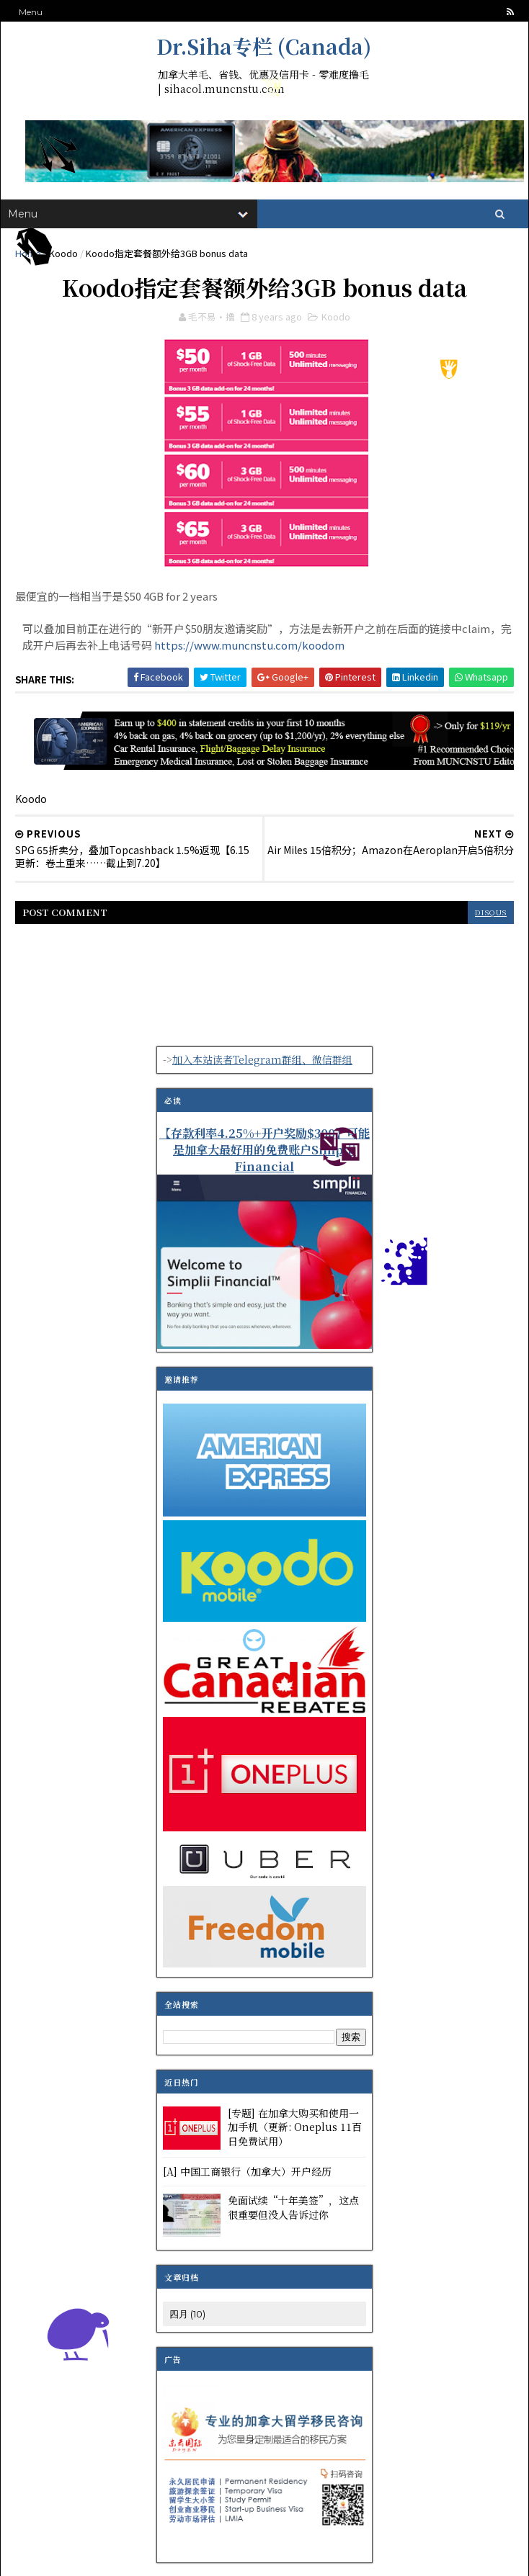 The image size is (529, 2576). What do you see at coordinates (339, 1146) in the screenshot?
I see `initiate a trade or exchange between players` at bounding box center [339, 1146].